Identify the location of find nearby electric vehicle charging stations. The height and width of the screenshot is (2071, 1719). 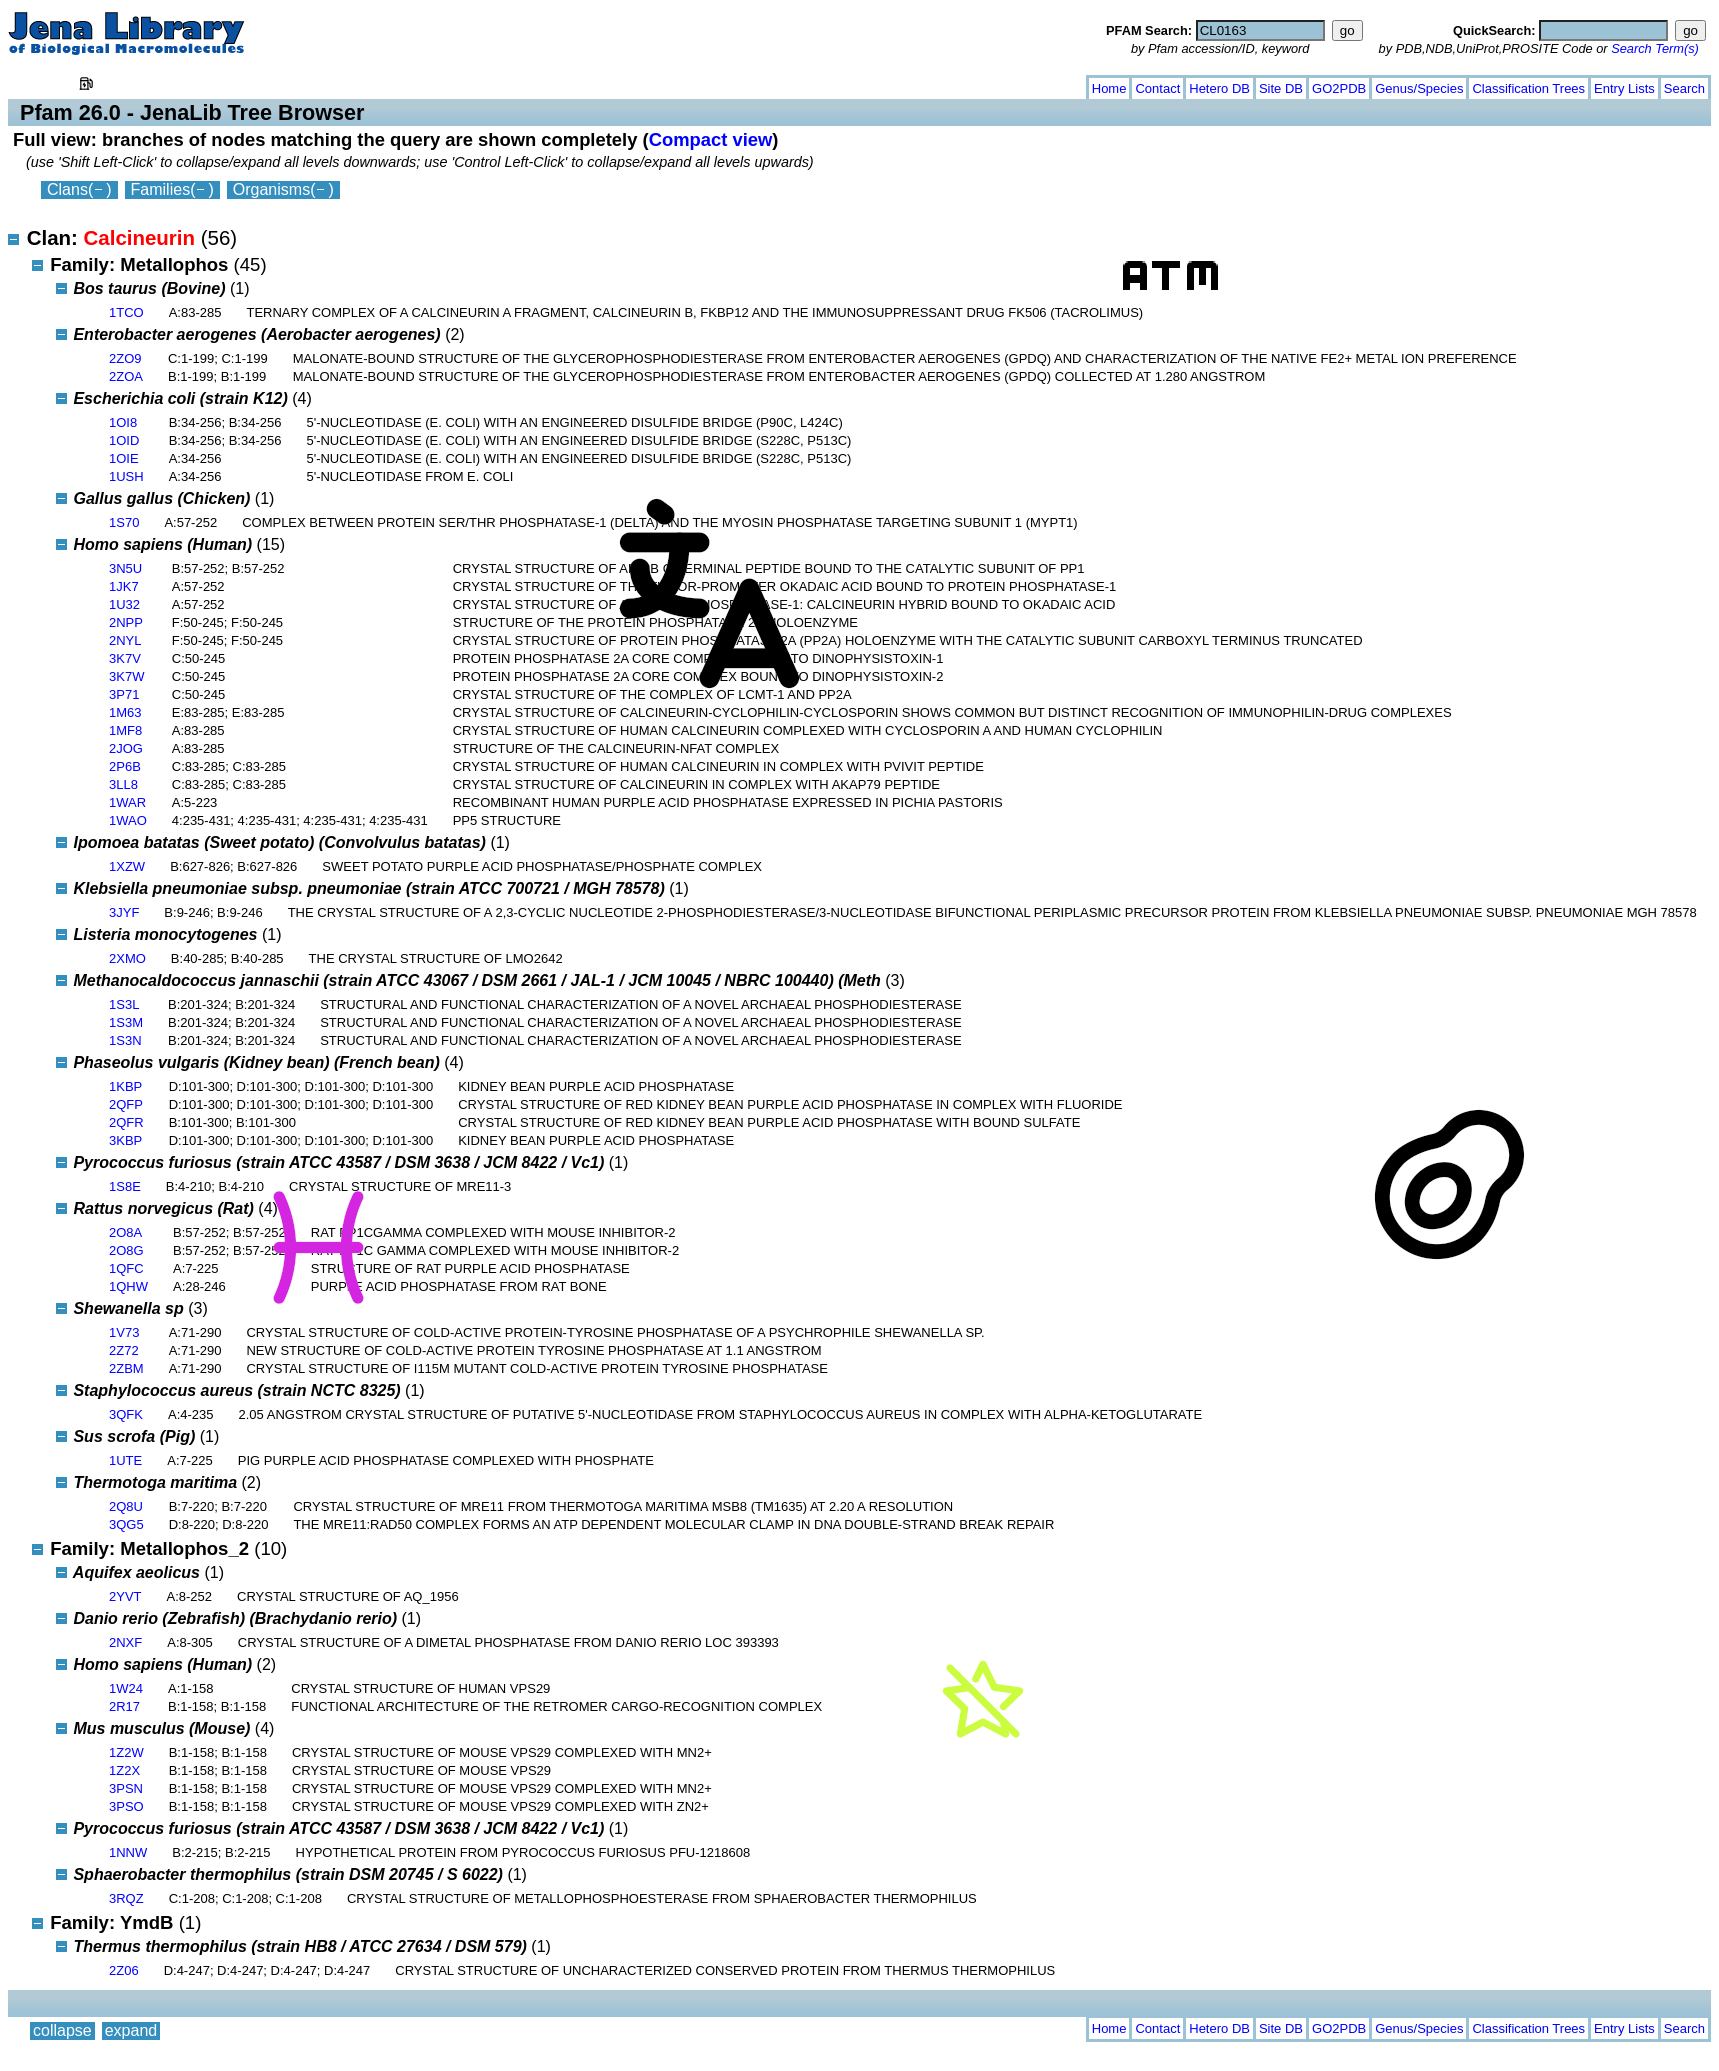
(86, 83).